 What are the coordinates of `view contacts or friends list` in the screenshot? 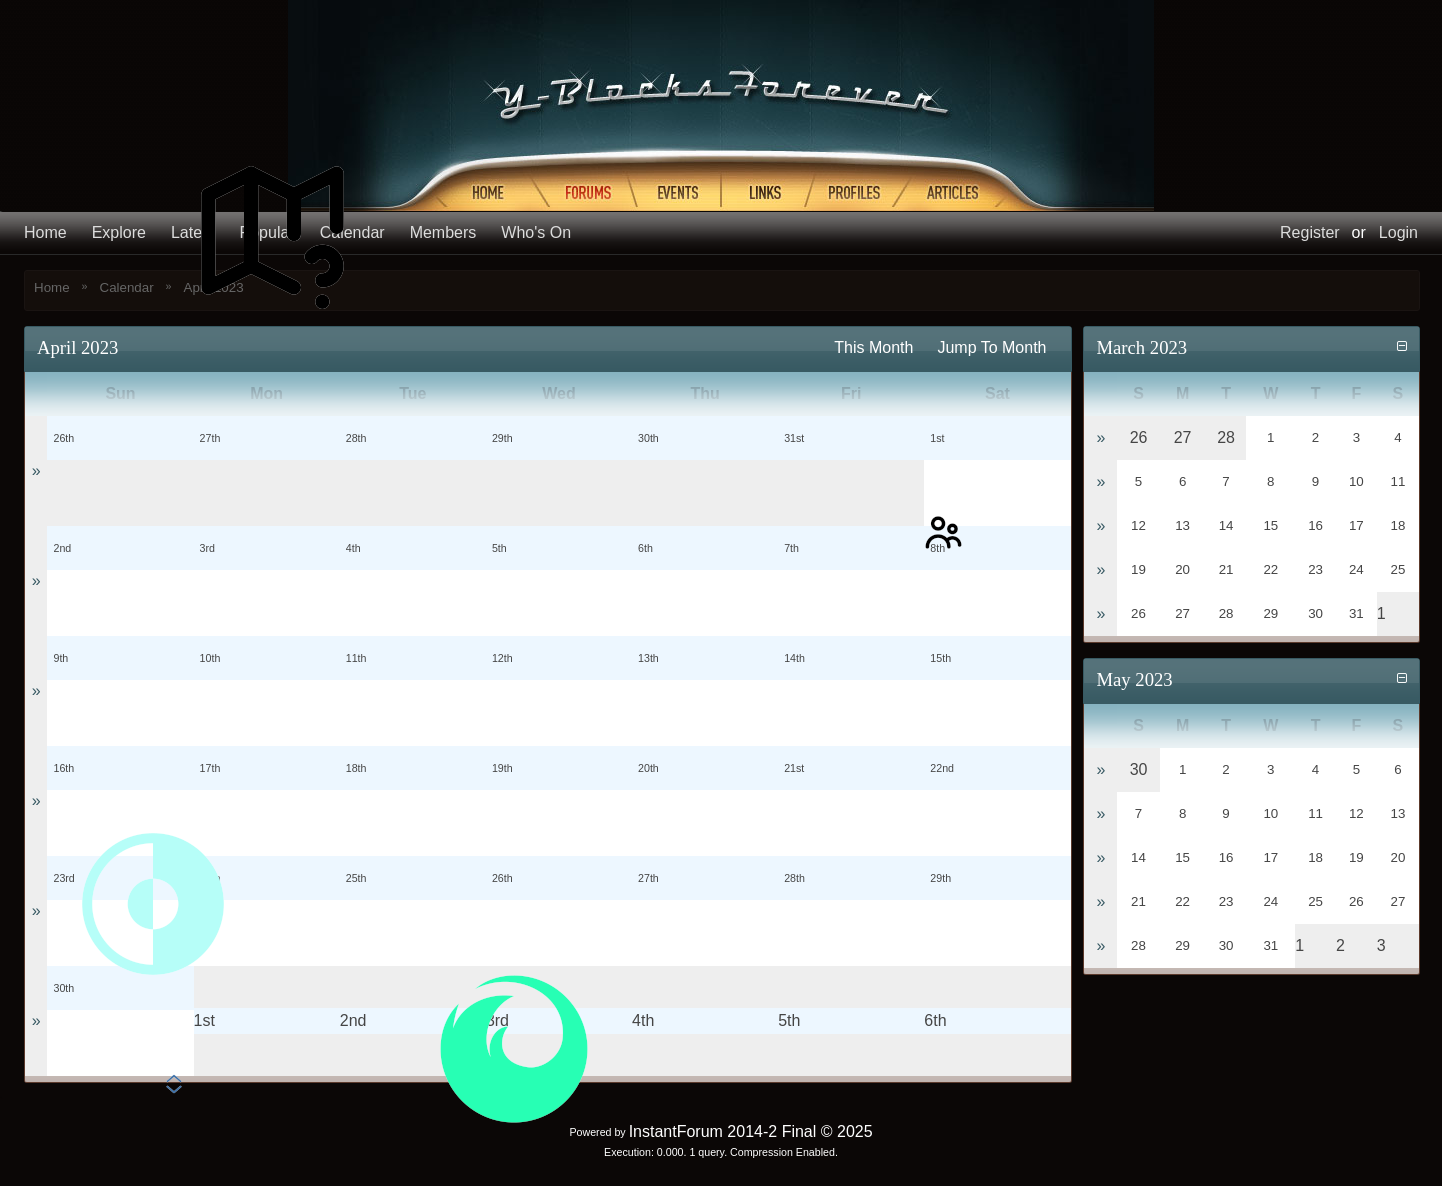 It's located at (943, 532).